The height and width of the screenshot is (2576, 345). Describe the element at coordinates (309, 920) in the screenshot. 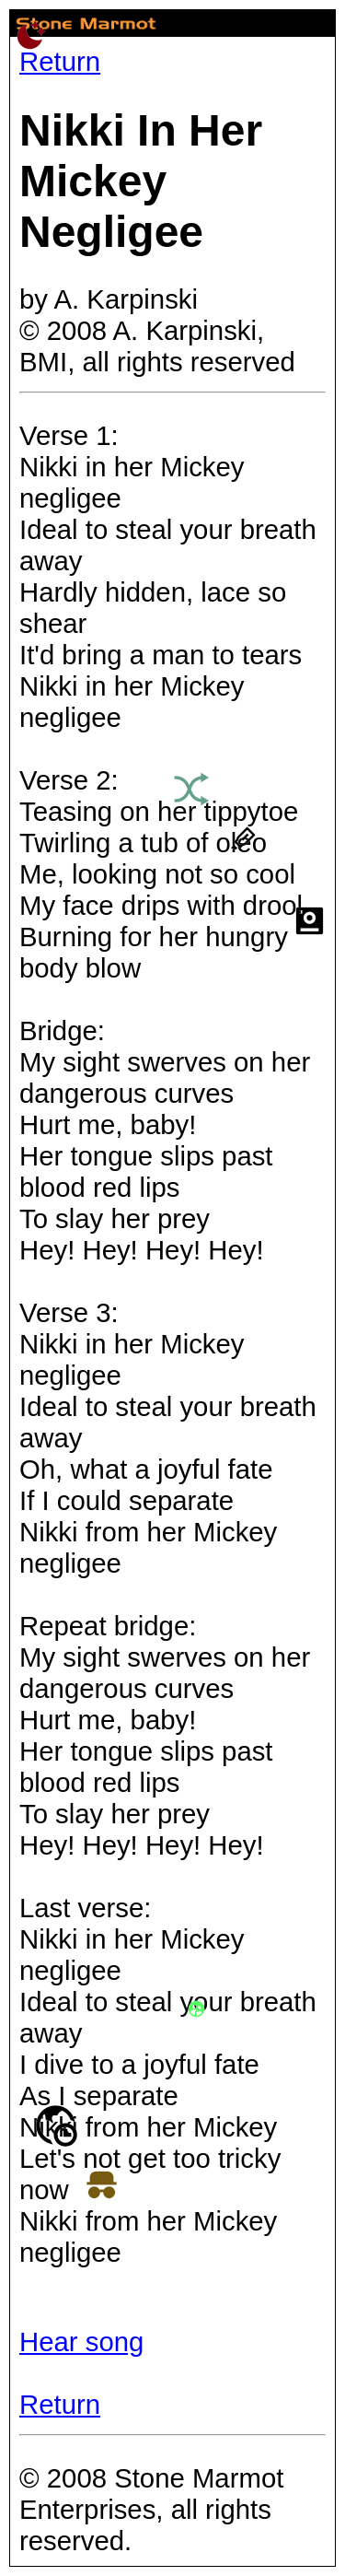

I see `access polaroid or instant camera features` at that location.